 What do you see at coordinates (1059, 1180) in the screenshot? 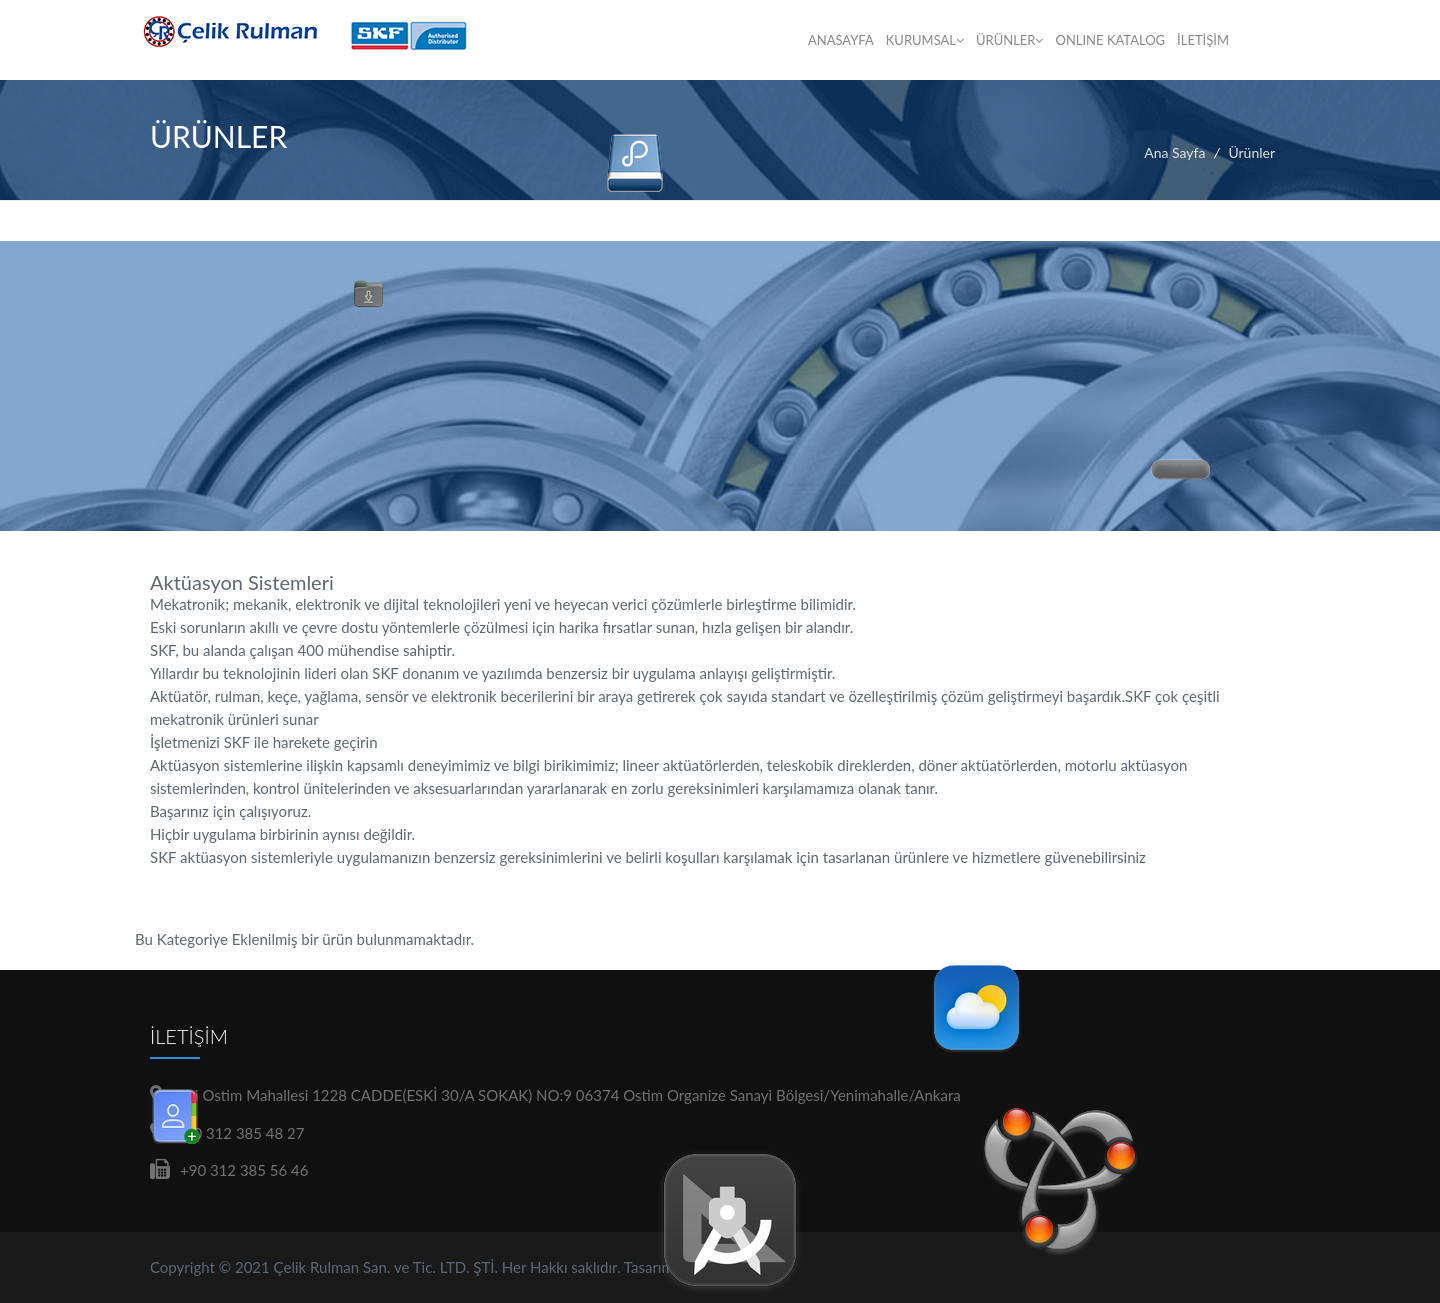
I see `access bonjour network discovery settings` at bounding box center [1059, 1180].